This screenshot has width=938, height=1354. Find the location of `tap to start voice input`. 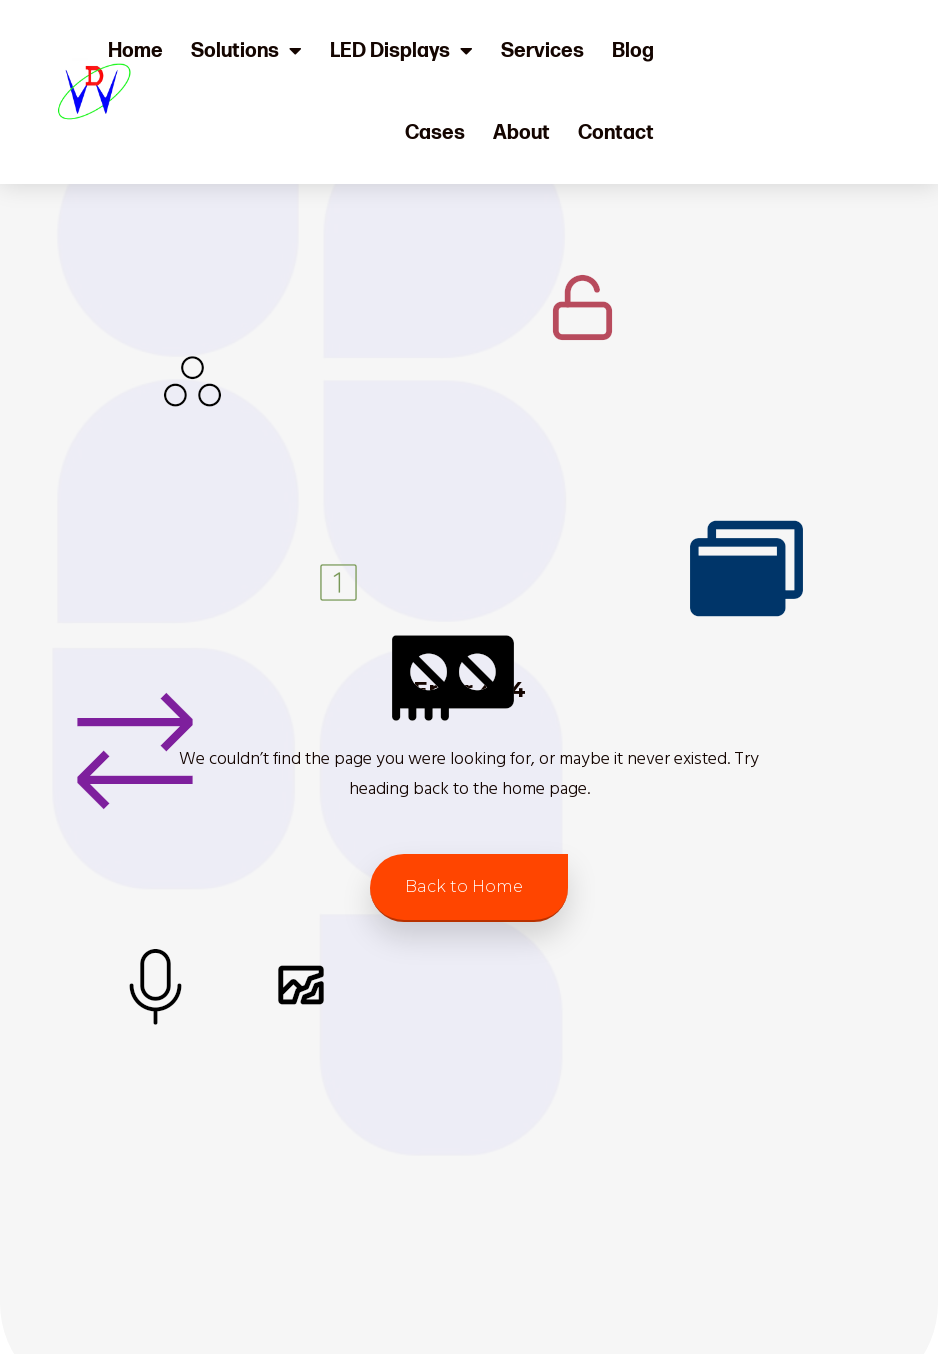

tap to start voice input is located at coordinates (155, 985).